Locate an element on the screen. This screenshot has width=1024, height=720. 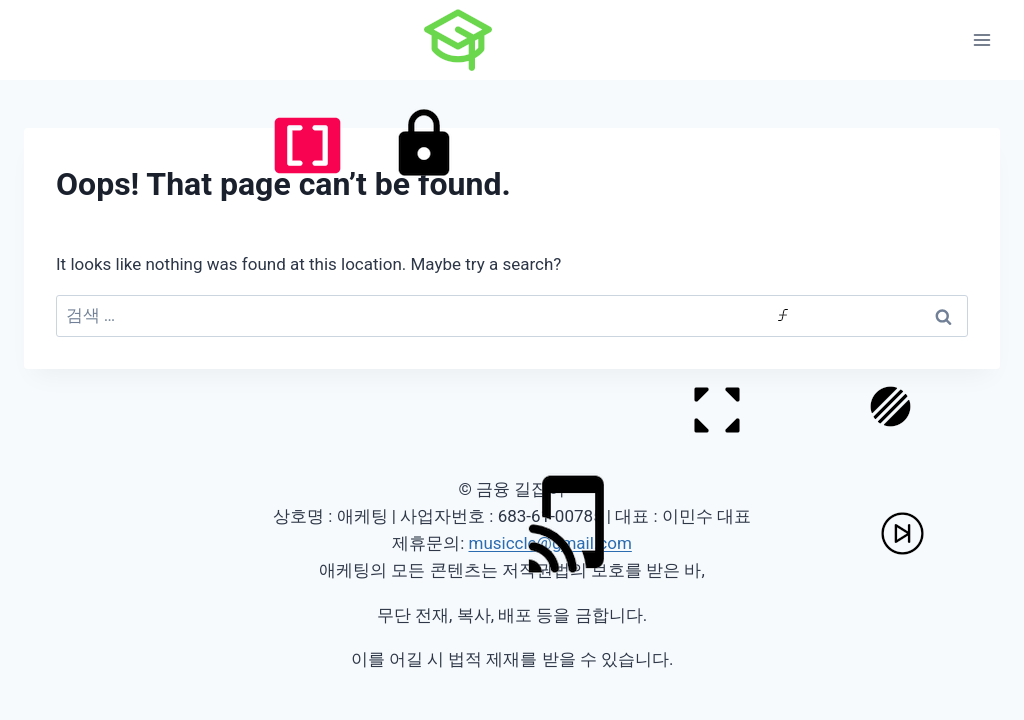
access education or learning resources is located at coordinates (458, 38).